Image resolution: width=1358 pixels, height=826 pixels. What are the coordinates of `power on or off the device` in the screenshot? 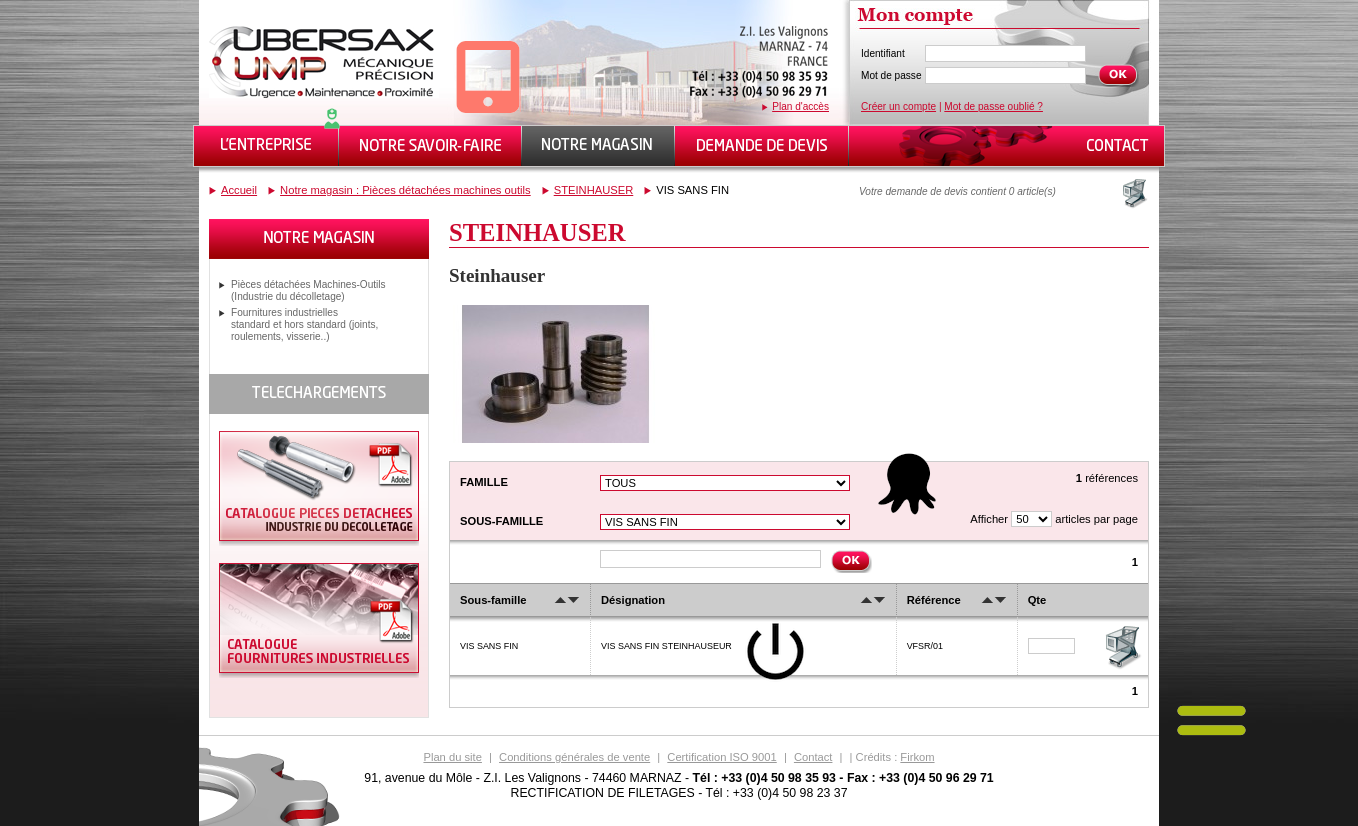 It's located at (775, 651).